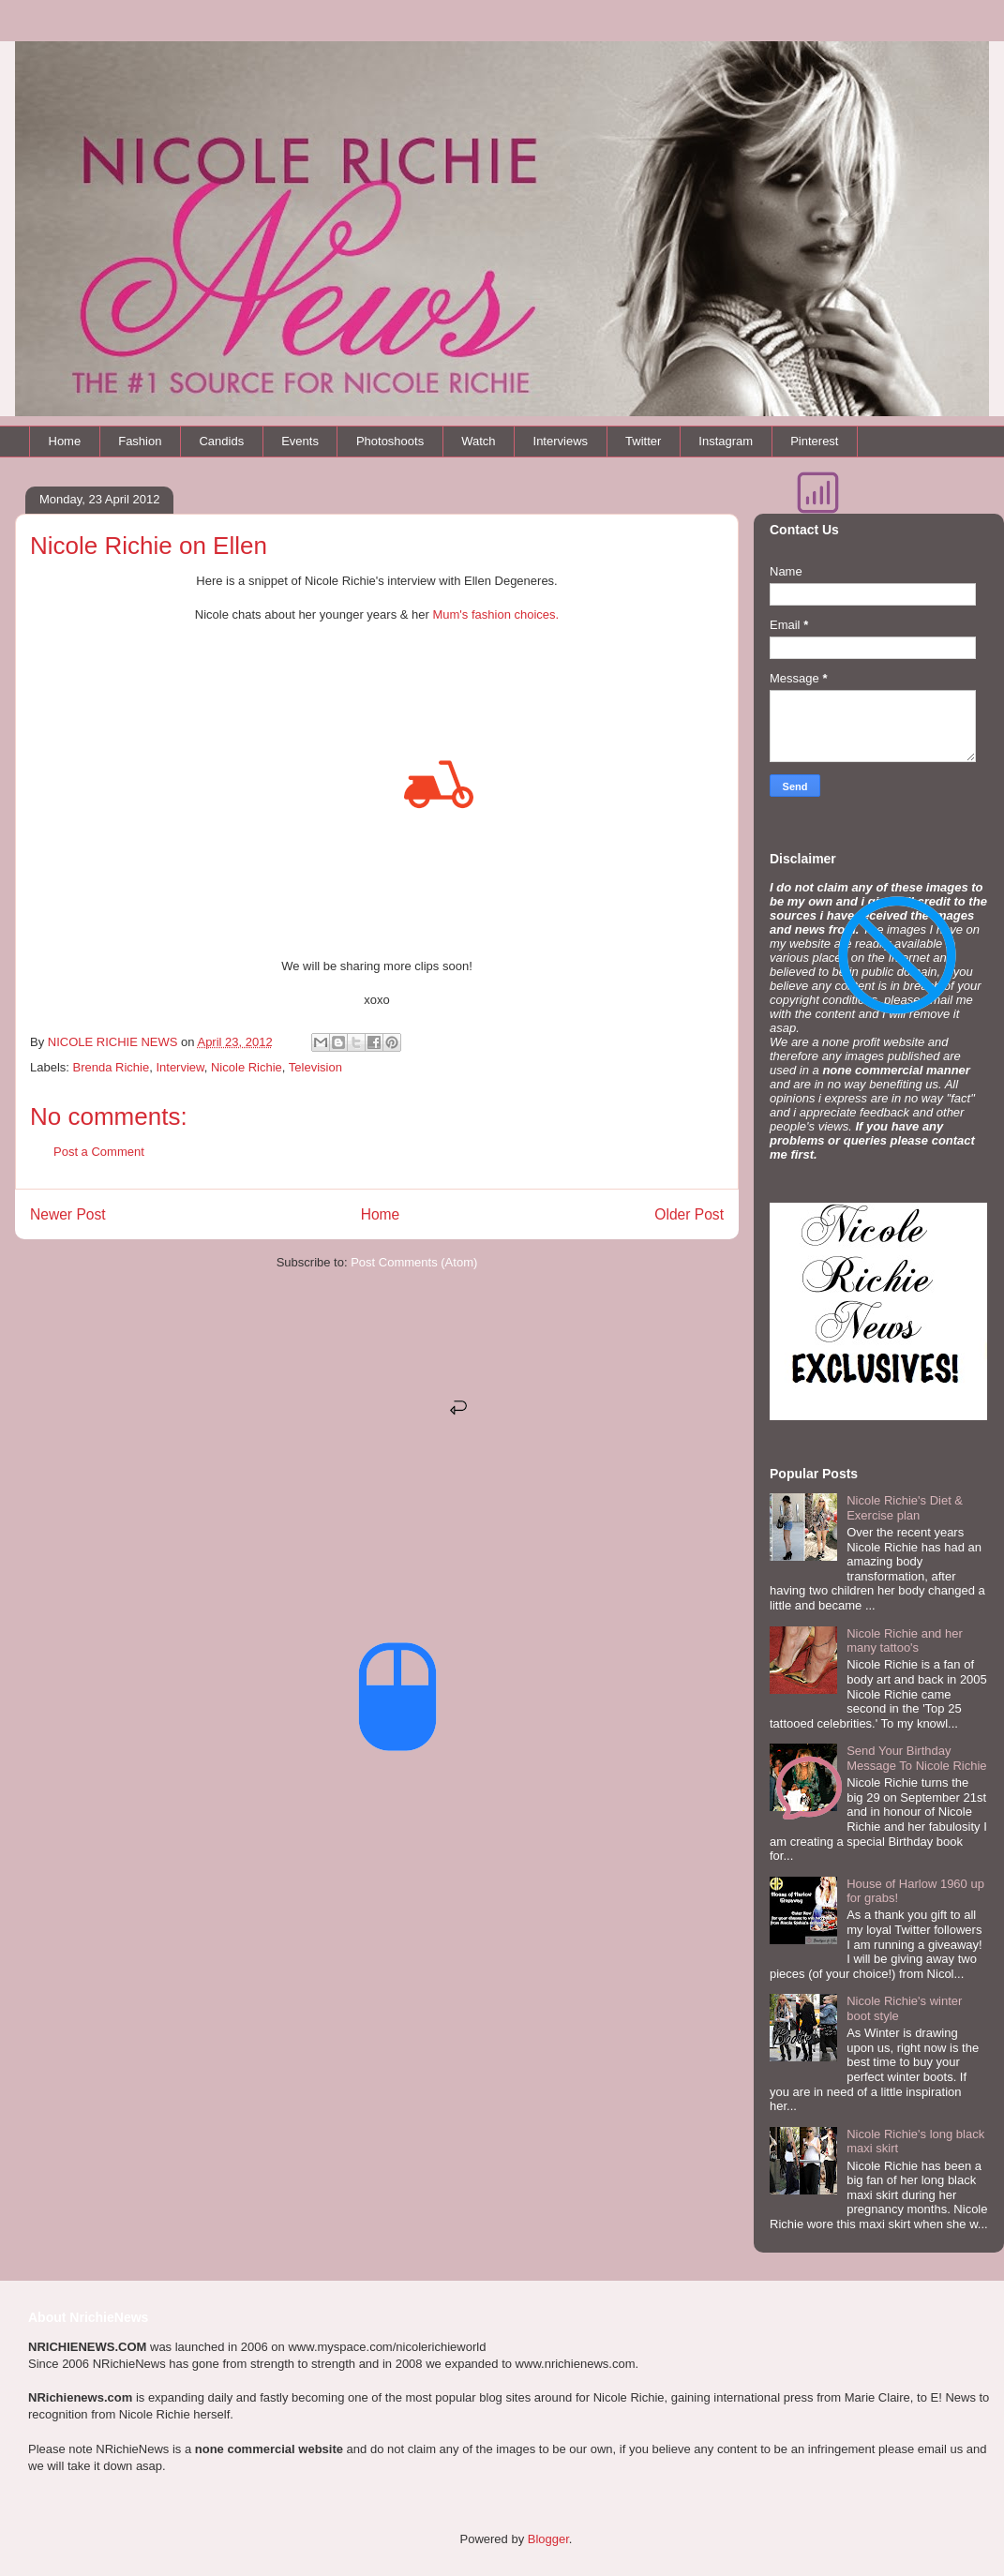 The width and height of the screenshot is (1004, 2576). What do you see at coordinates (397, 1697) in the screenshot?
I see `indicates mouse input is available or required` at bounding box center [397, 1697].